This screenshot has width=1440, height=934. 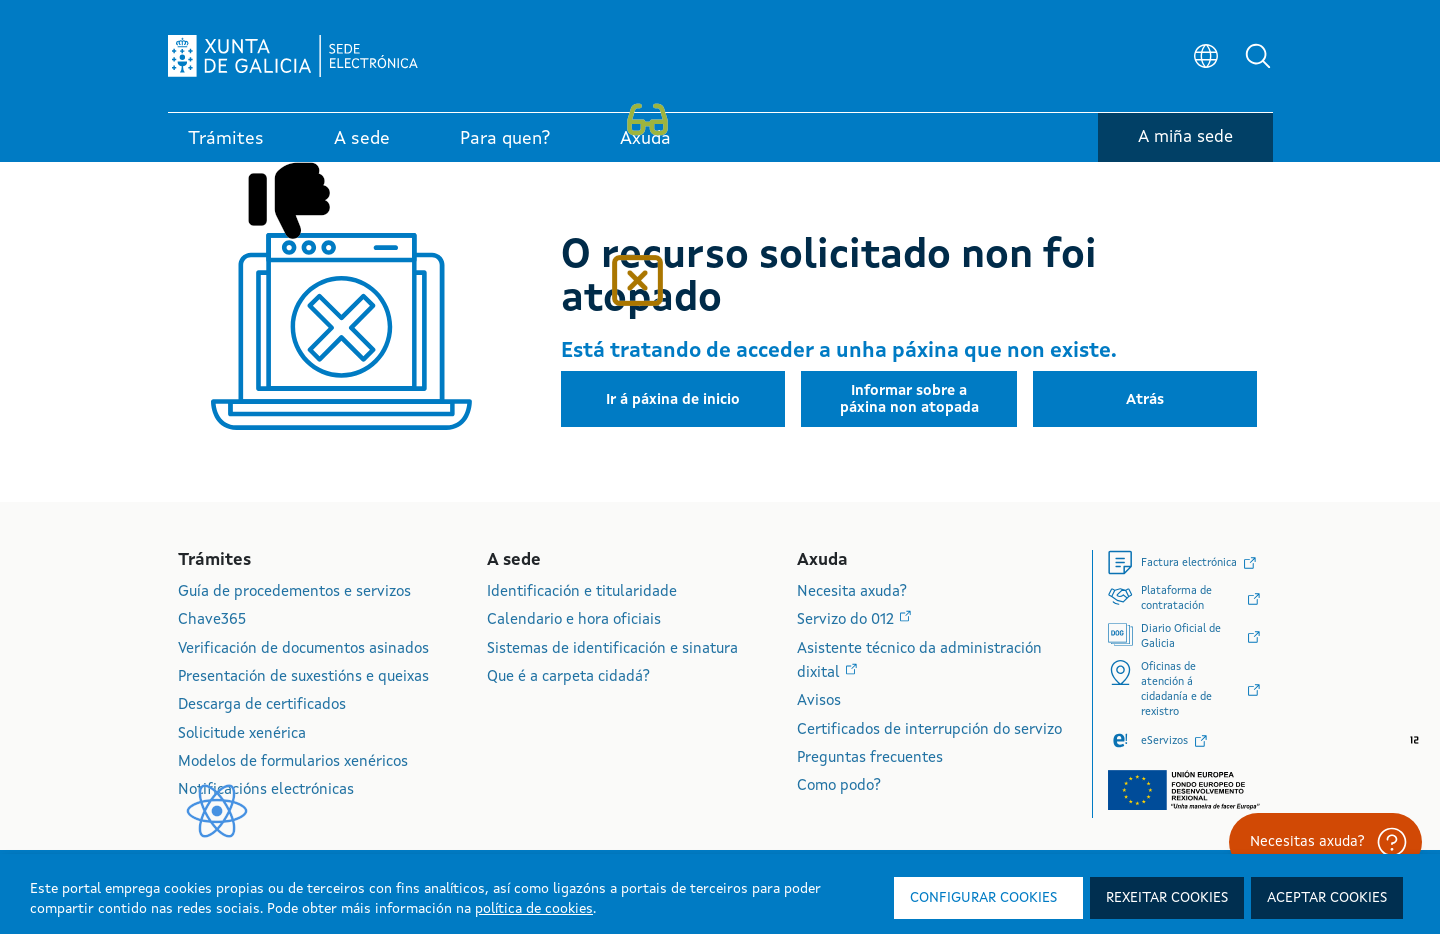 I want to click on dislike or downvote content, so click(x=290, y=199).